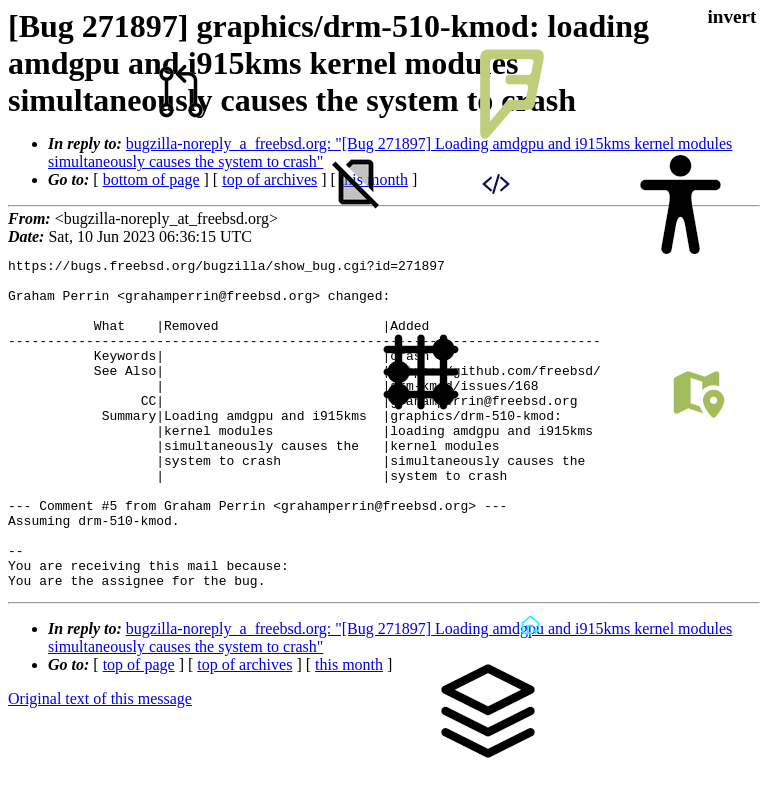 This screenshot has width=768, height=800. I want to click on open foursquare app, so click(512, 94).